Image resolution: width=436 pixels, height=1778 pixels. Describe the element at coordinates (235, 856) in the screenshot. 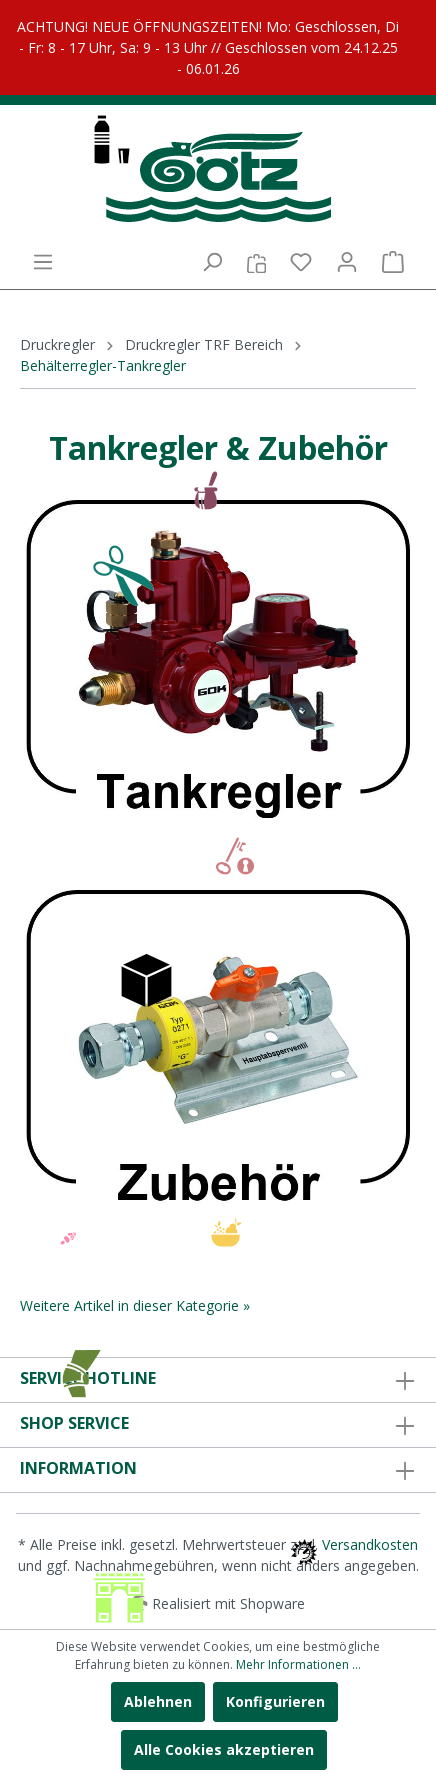

I see `lock or unlock a game item` at that location.